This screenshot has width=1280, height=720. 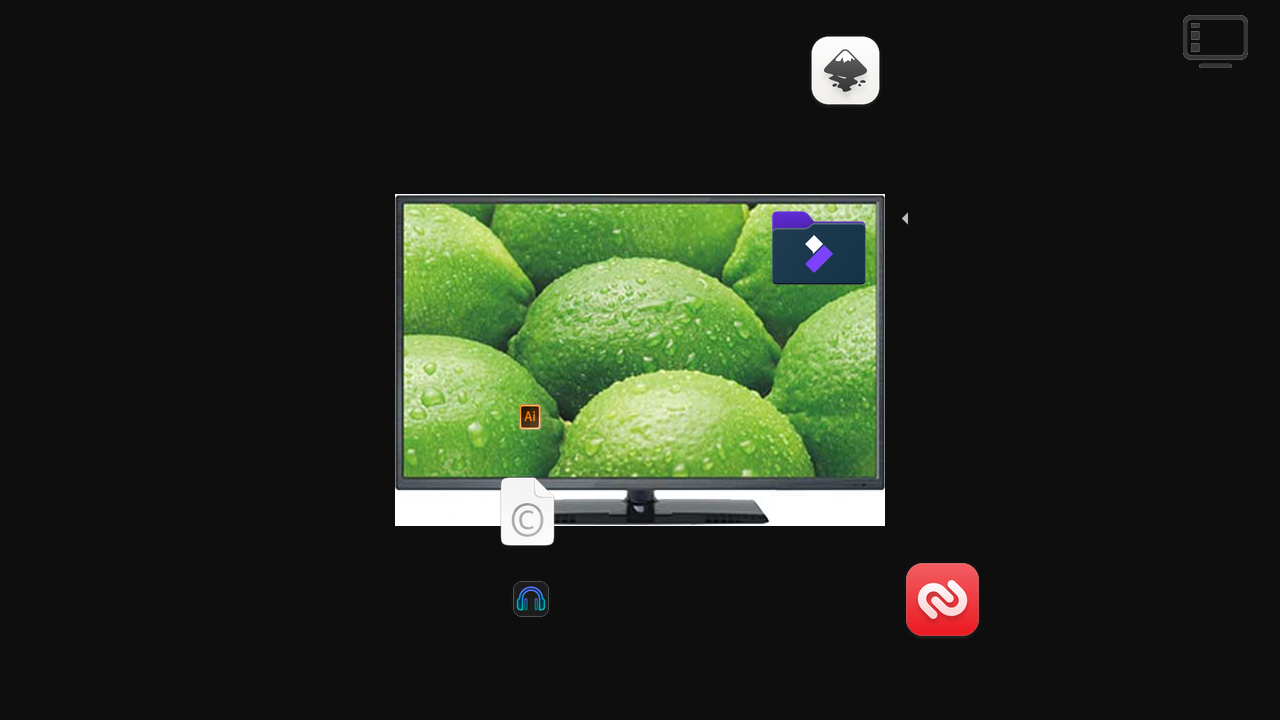 I want to click on navigate to the previous item or screen, so click(x=905, y=218).